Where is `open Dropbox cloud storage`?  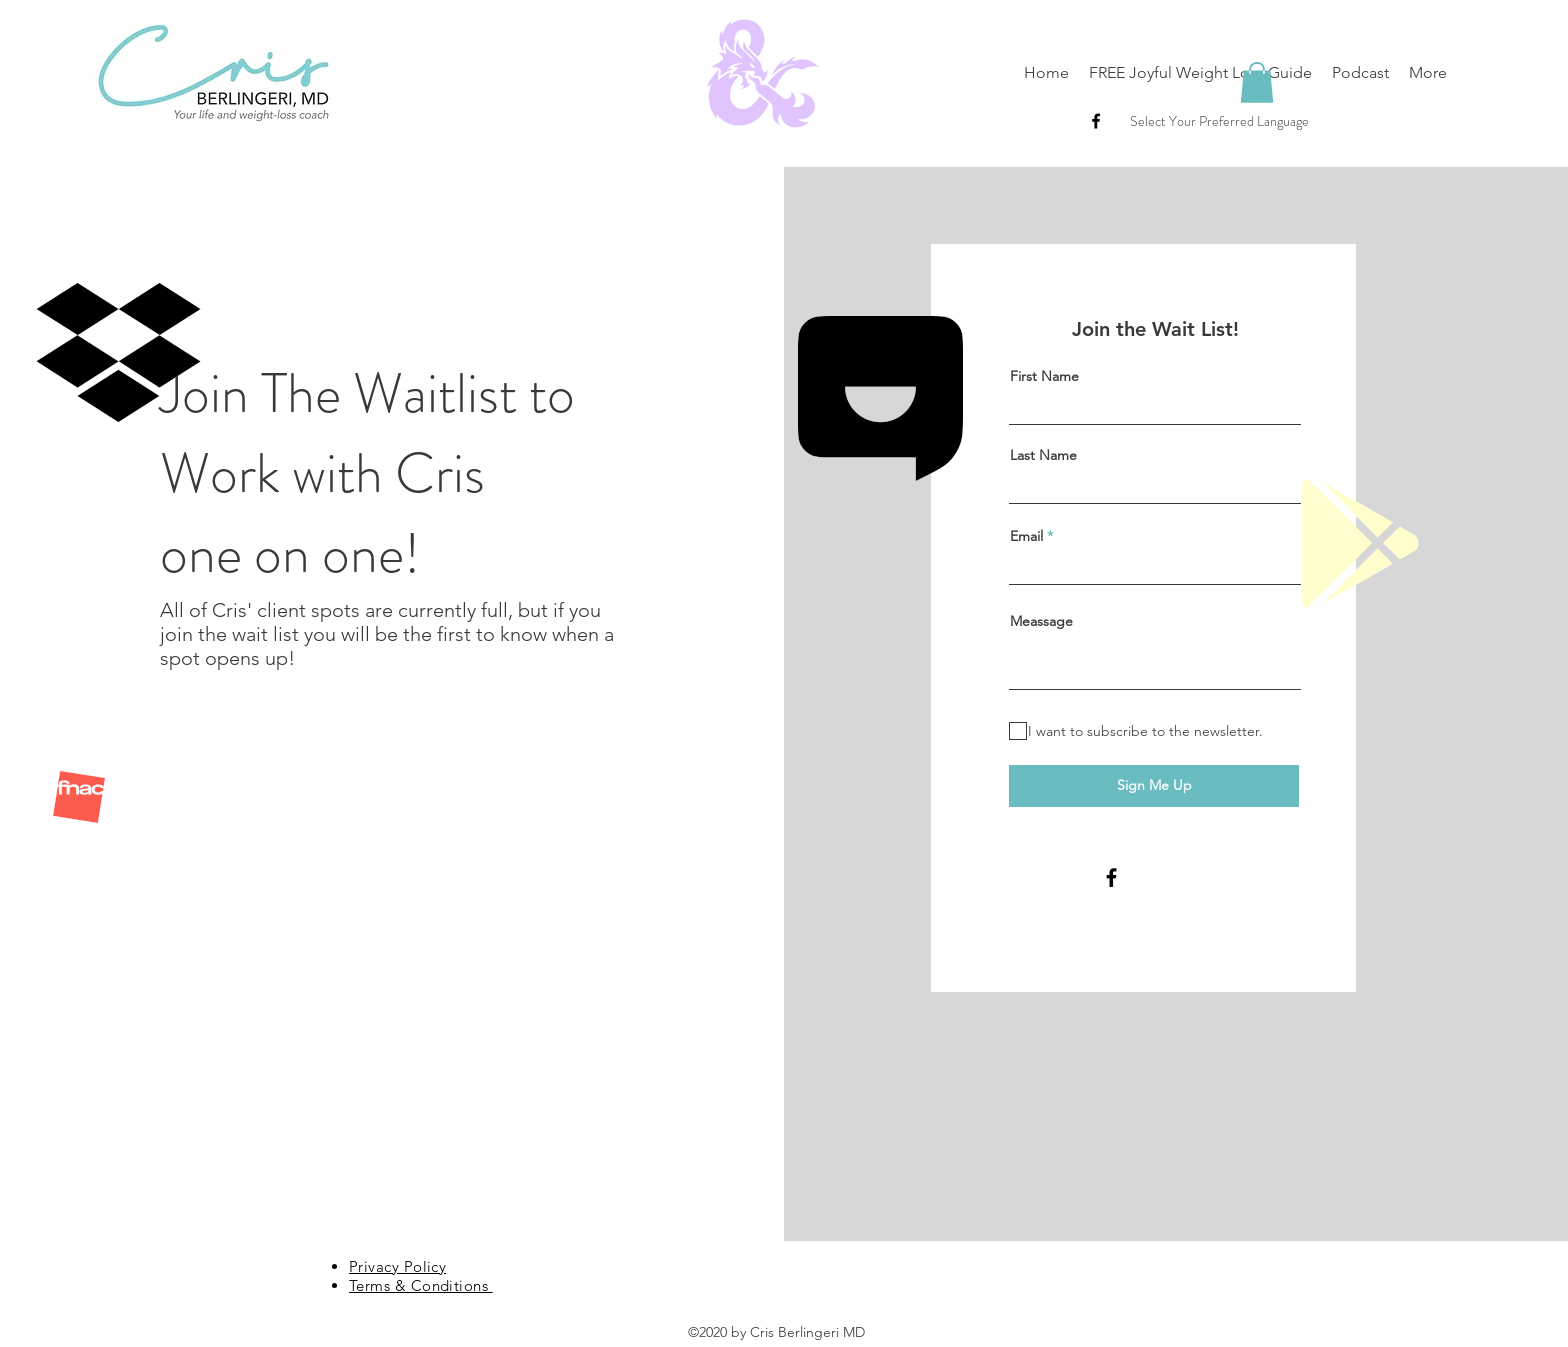 open Dropbox cloud storage is located at coordinates (118, 352).